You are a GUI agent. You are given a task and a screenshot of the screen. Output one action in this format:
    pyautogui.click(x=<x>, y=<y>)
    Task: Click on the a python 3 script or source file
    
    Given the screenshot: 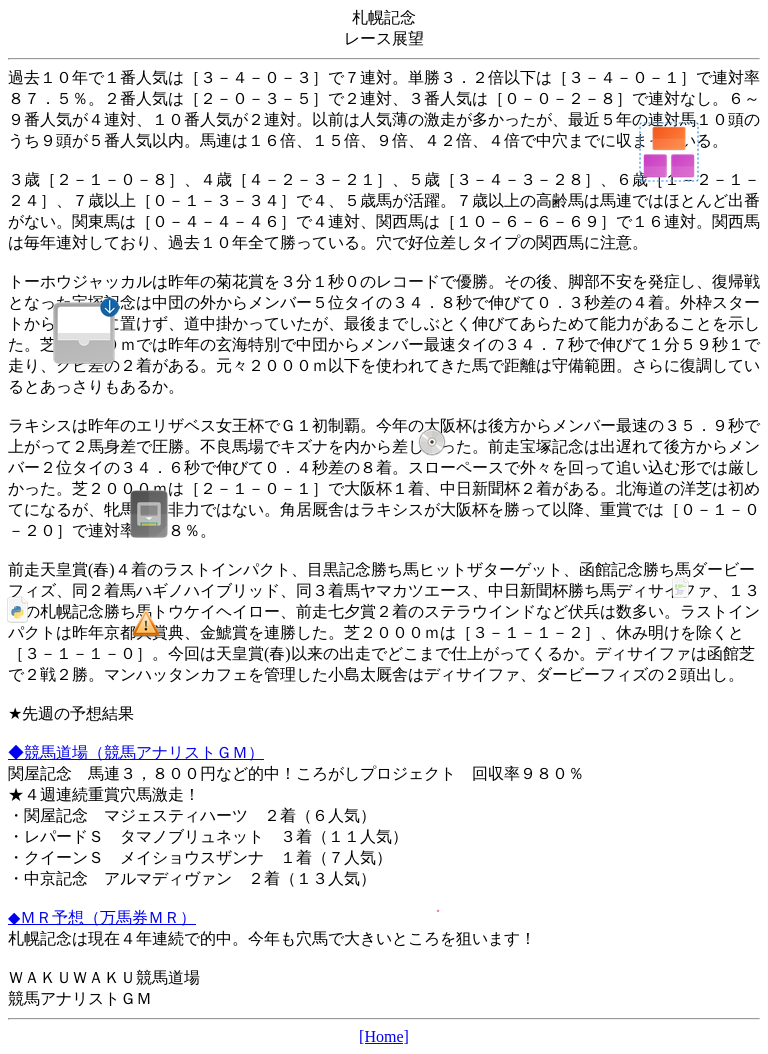 What is the action you would take?
    pyautogui.click(x=17, y=609)
    